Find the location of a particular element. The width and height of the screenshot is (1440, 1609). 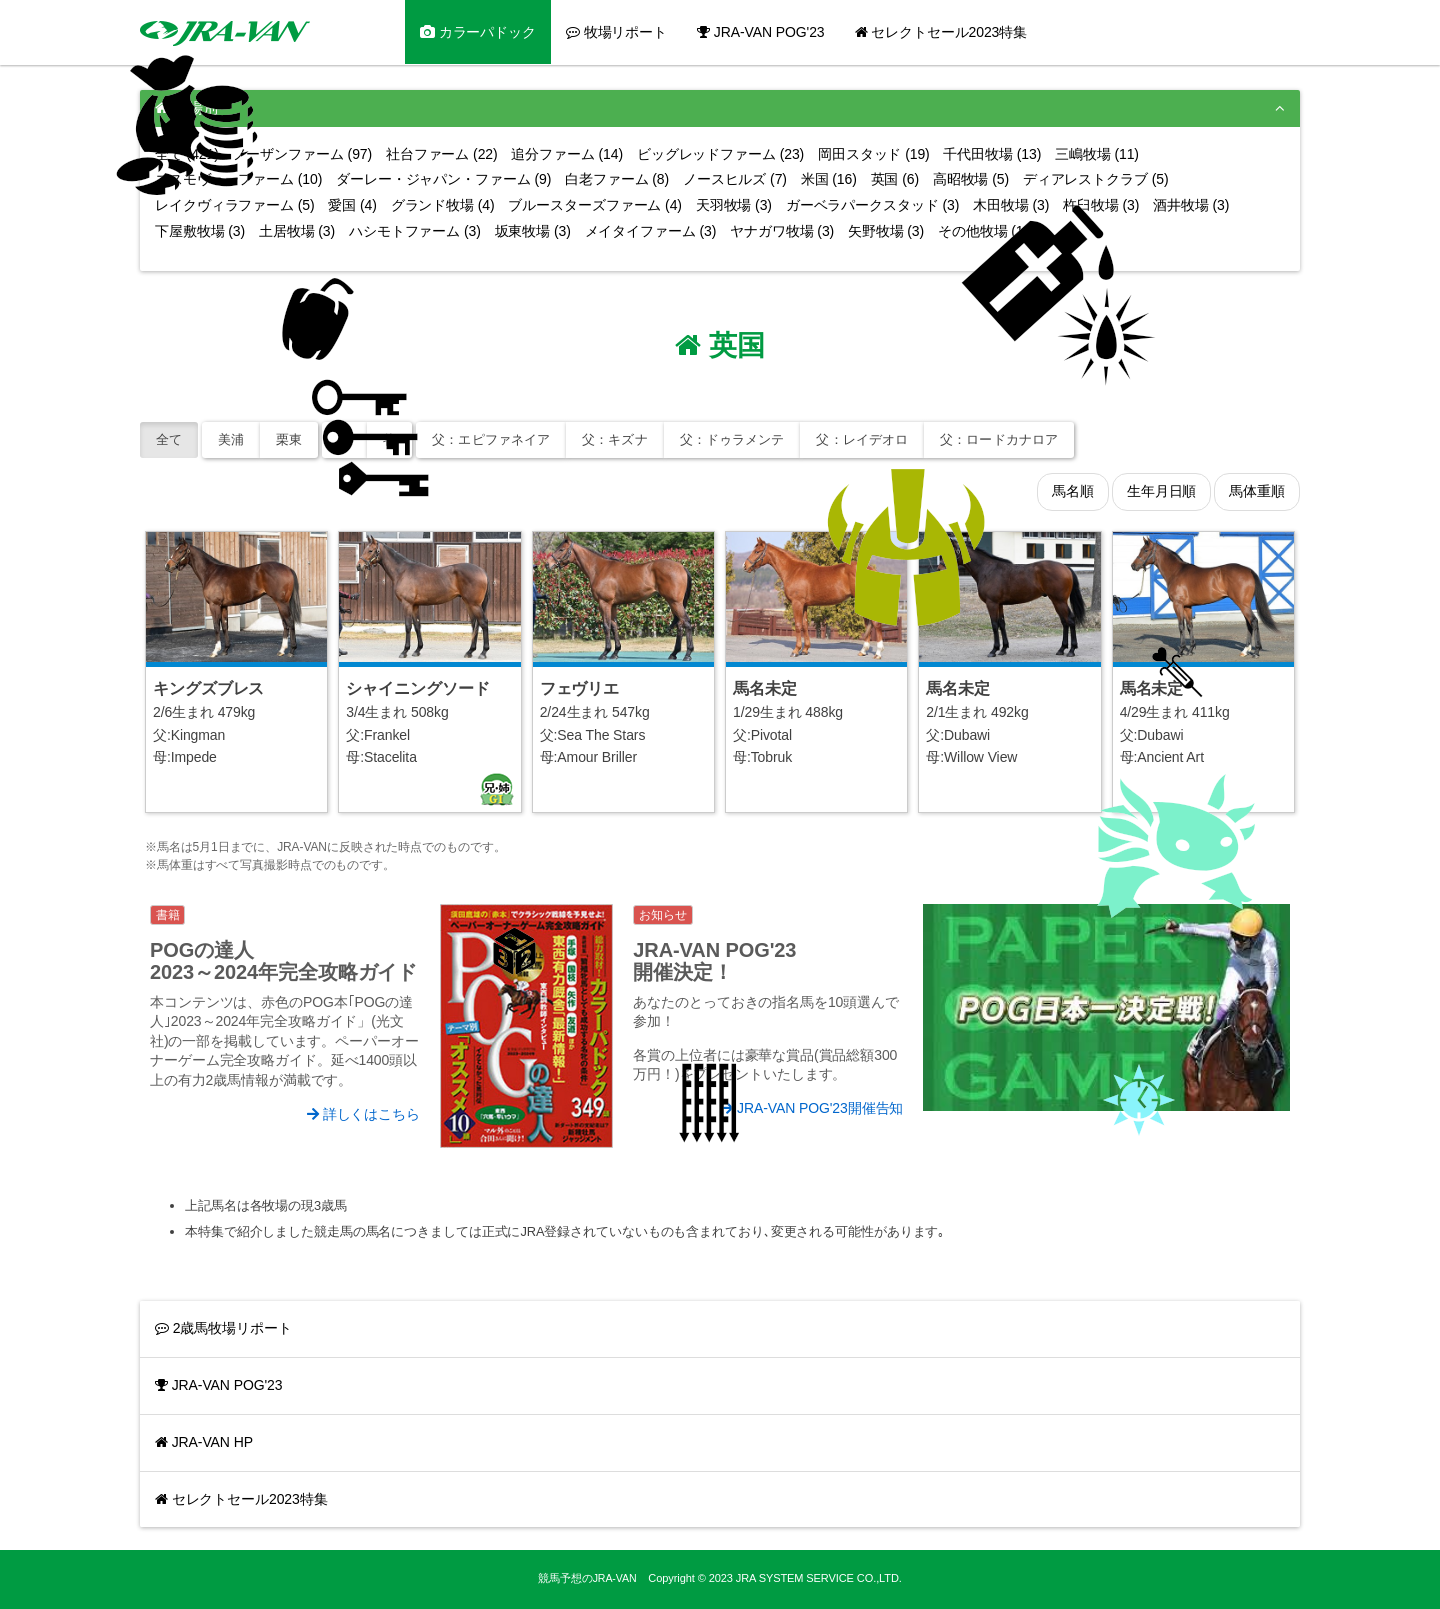

inject love or affection in a game is located at coordinates (1177, 672).